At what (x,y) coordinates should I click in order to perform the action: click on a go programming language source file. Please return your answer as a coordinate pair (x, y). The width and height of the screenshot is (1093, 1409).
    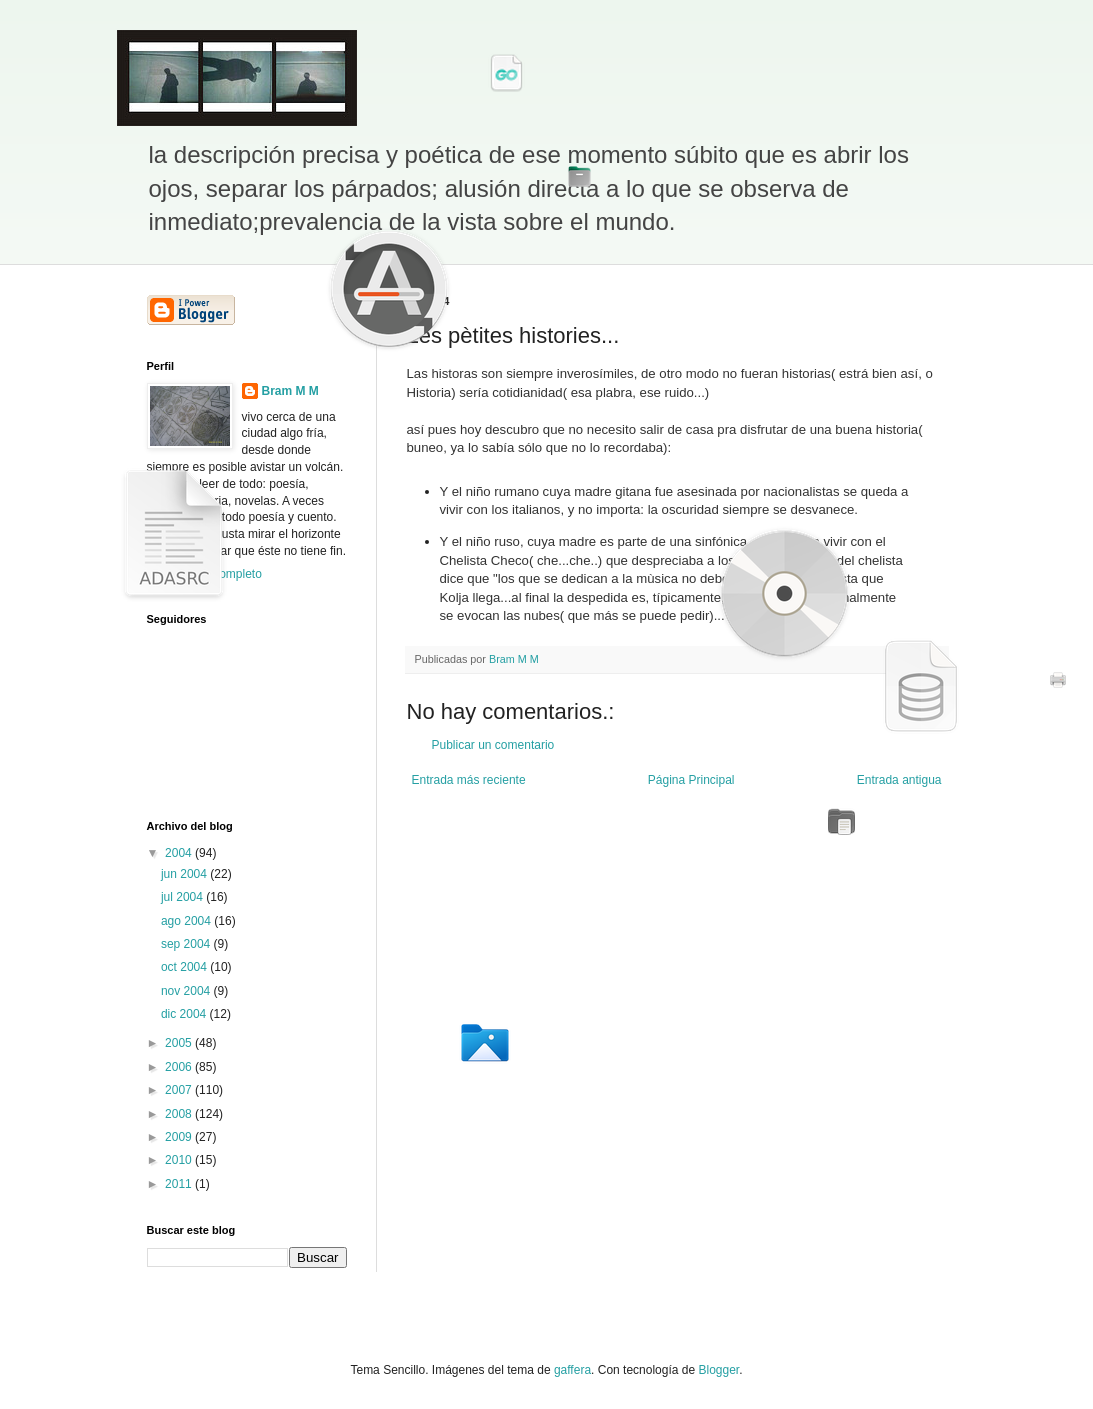
    Looking at the image, I should click on (506, 72).